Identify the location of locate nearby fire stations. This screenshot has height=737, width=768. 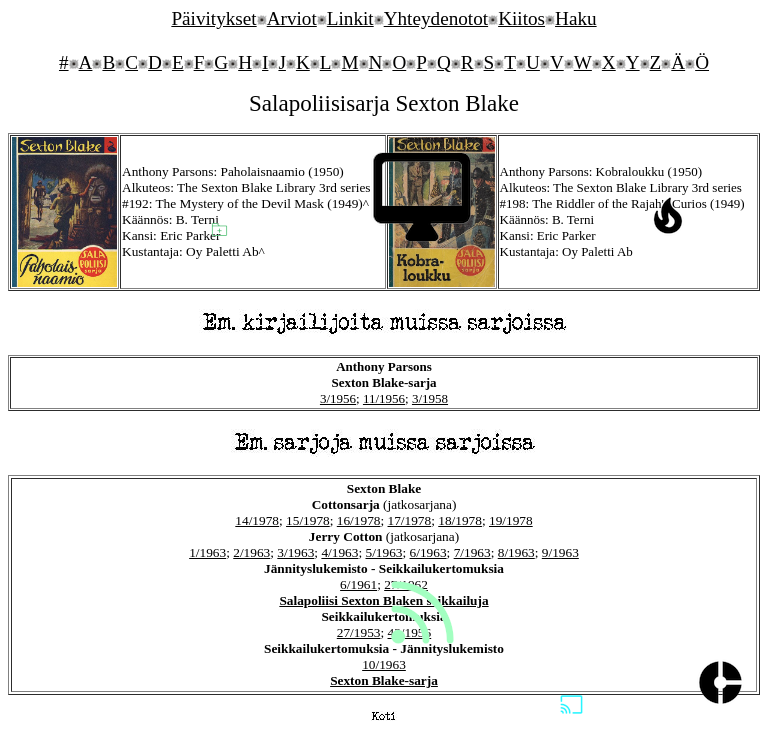
(668, 216).